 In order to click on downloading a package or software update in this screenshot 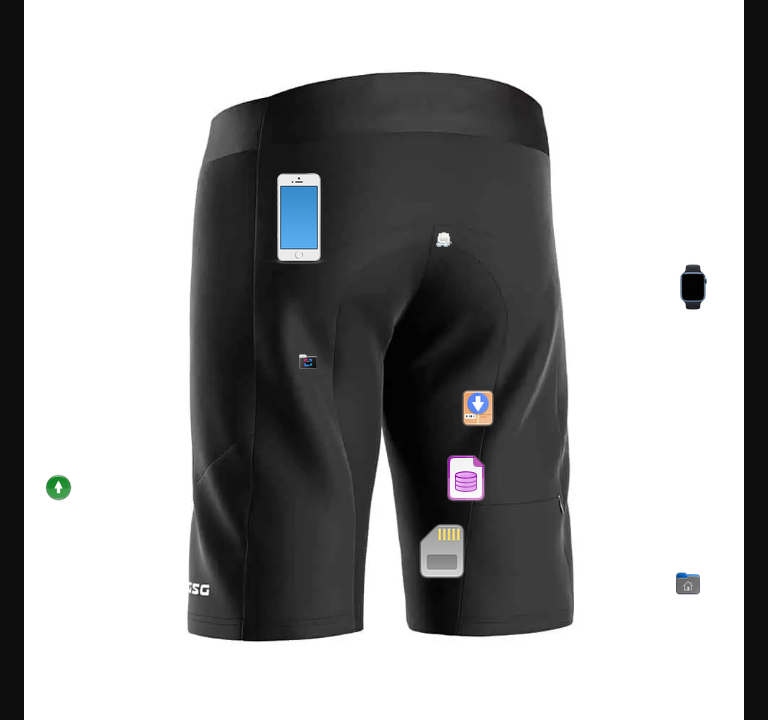, I will do `click(478, 408)`.